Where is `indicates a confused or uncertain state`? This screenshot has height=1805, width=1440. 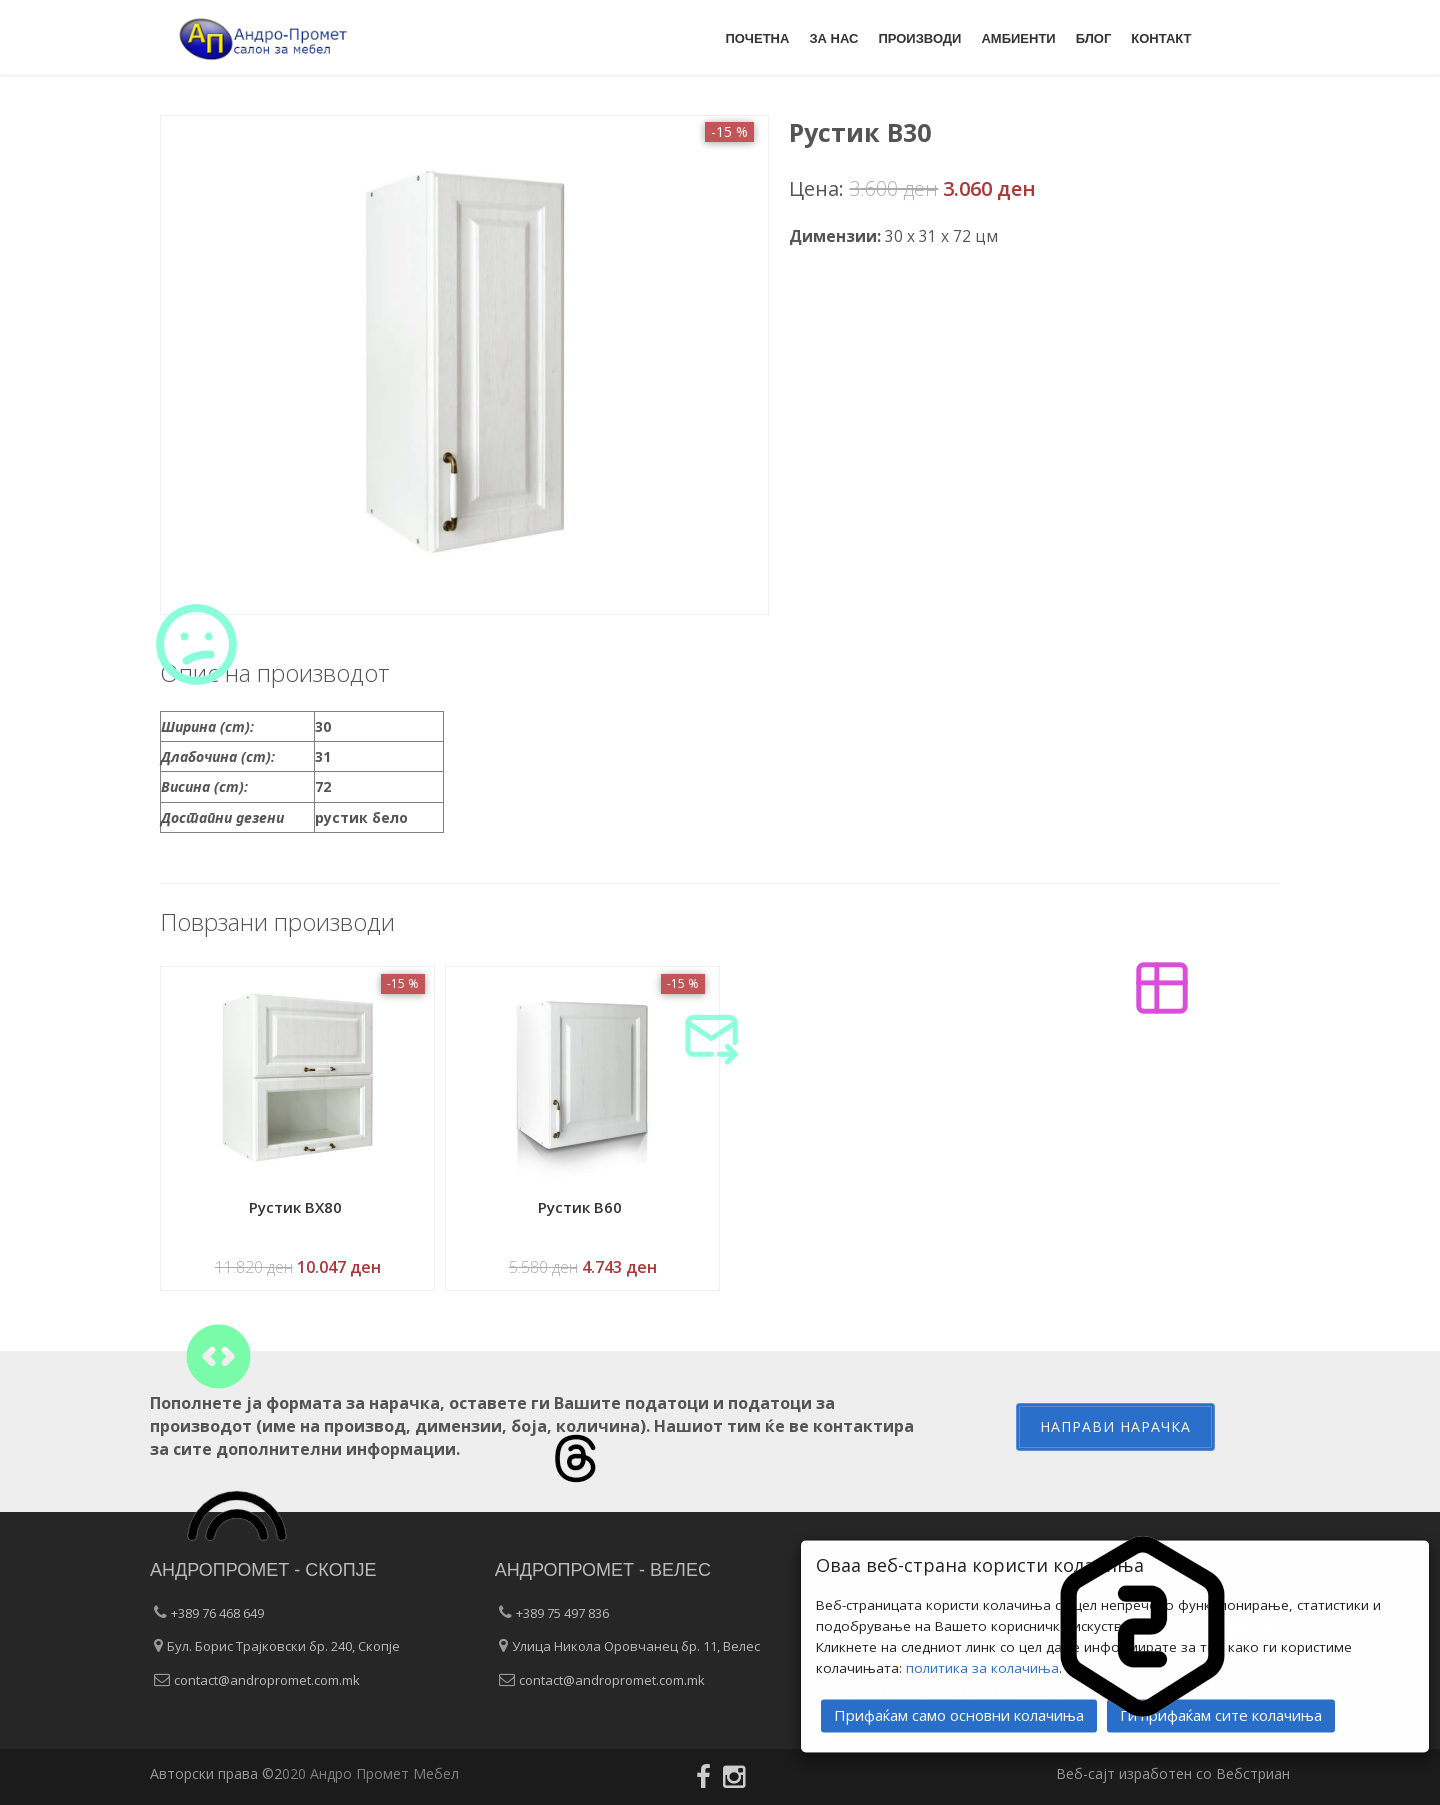 indicates a confused or uncertain state is located at coordinates (196, 644).